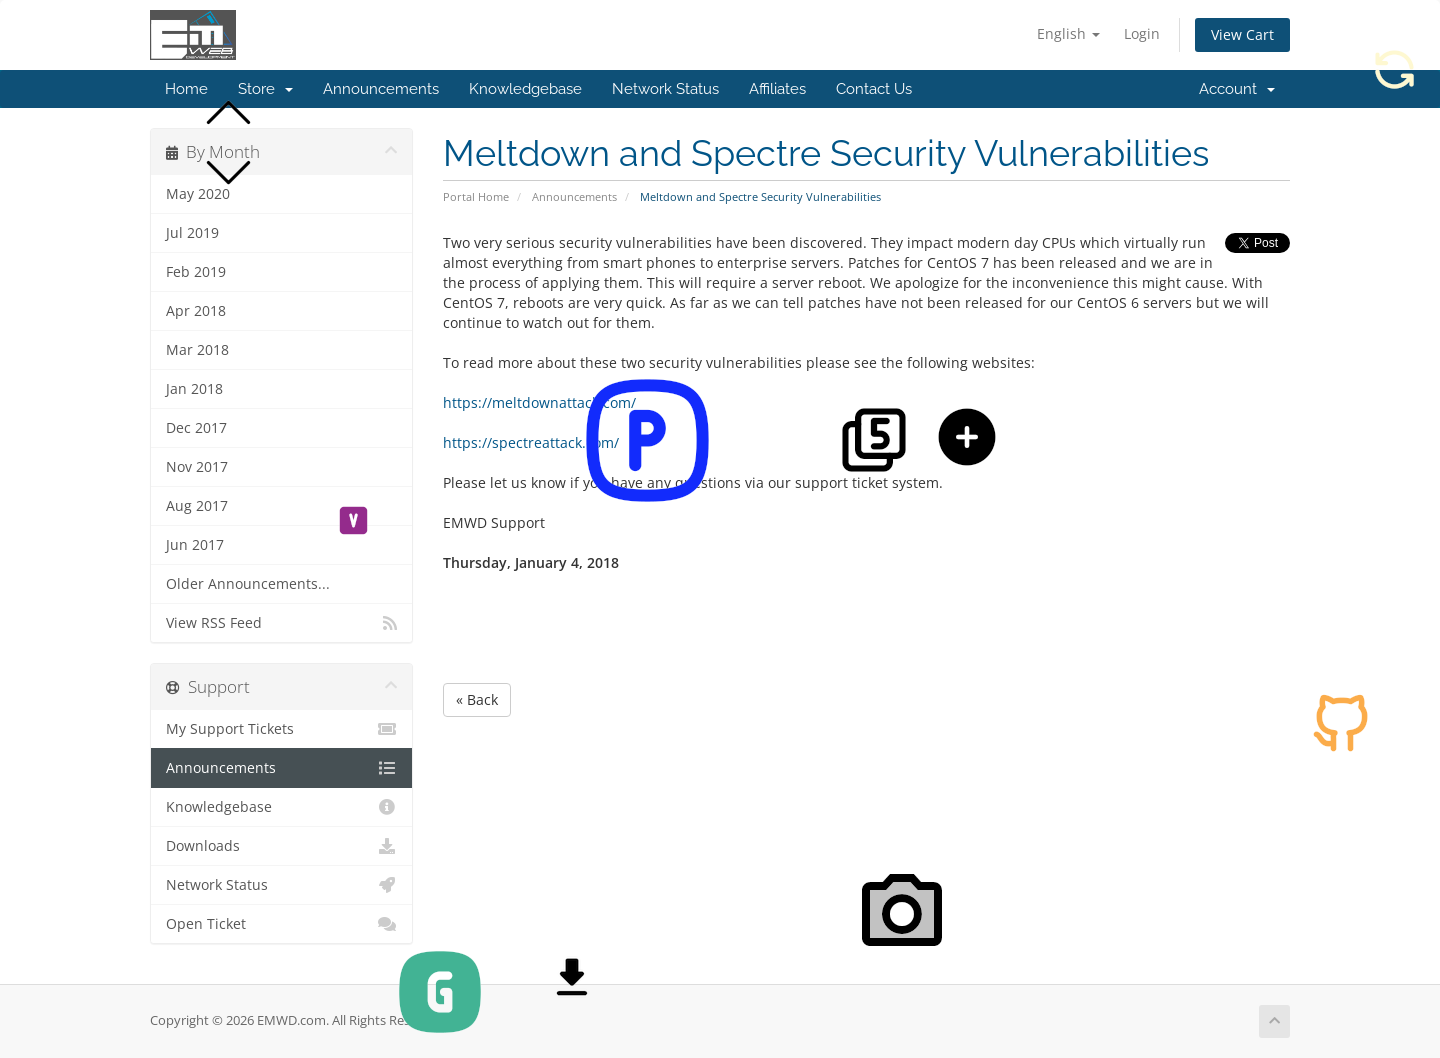 The width and height of the screenshot is (1440, 1058). What do you see at coordinates (353, 520) in the screenshot?
I see `indicates items starting with the letter V` at bounding box center [353, 520].